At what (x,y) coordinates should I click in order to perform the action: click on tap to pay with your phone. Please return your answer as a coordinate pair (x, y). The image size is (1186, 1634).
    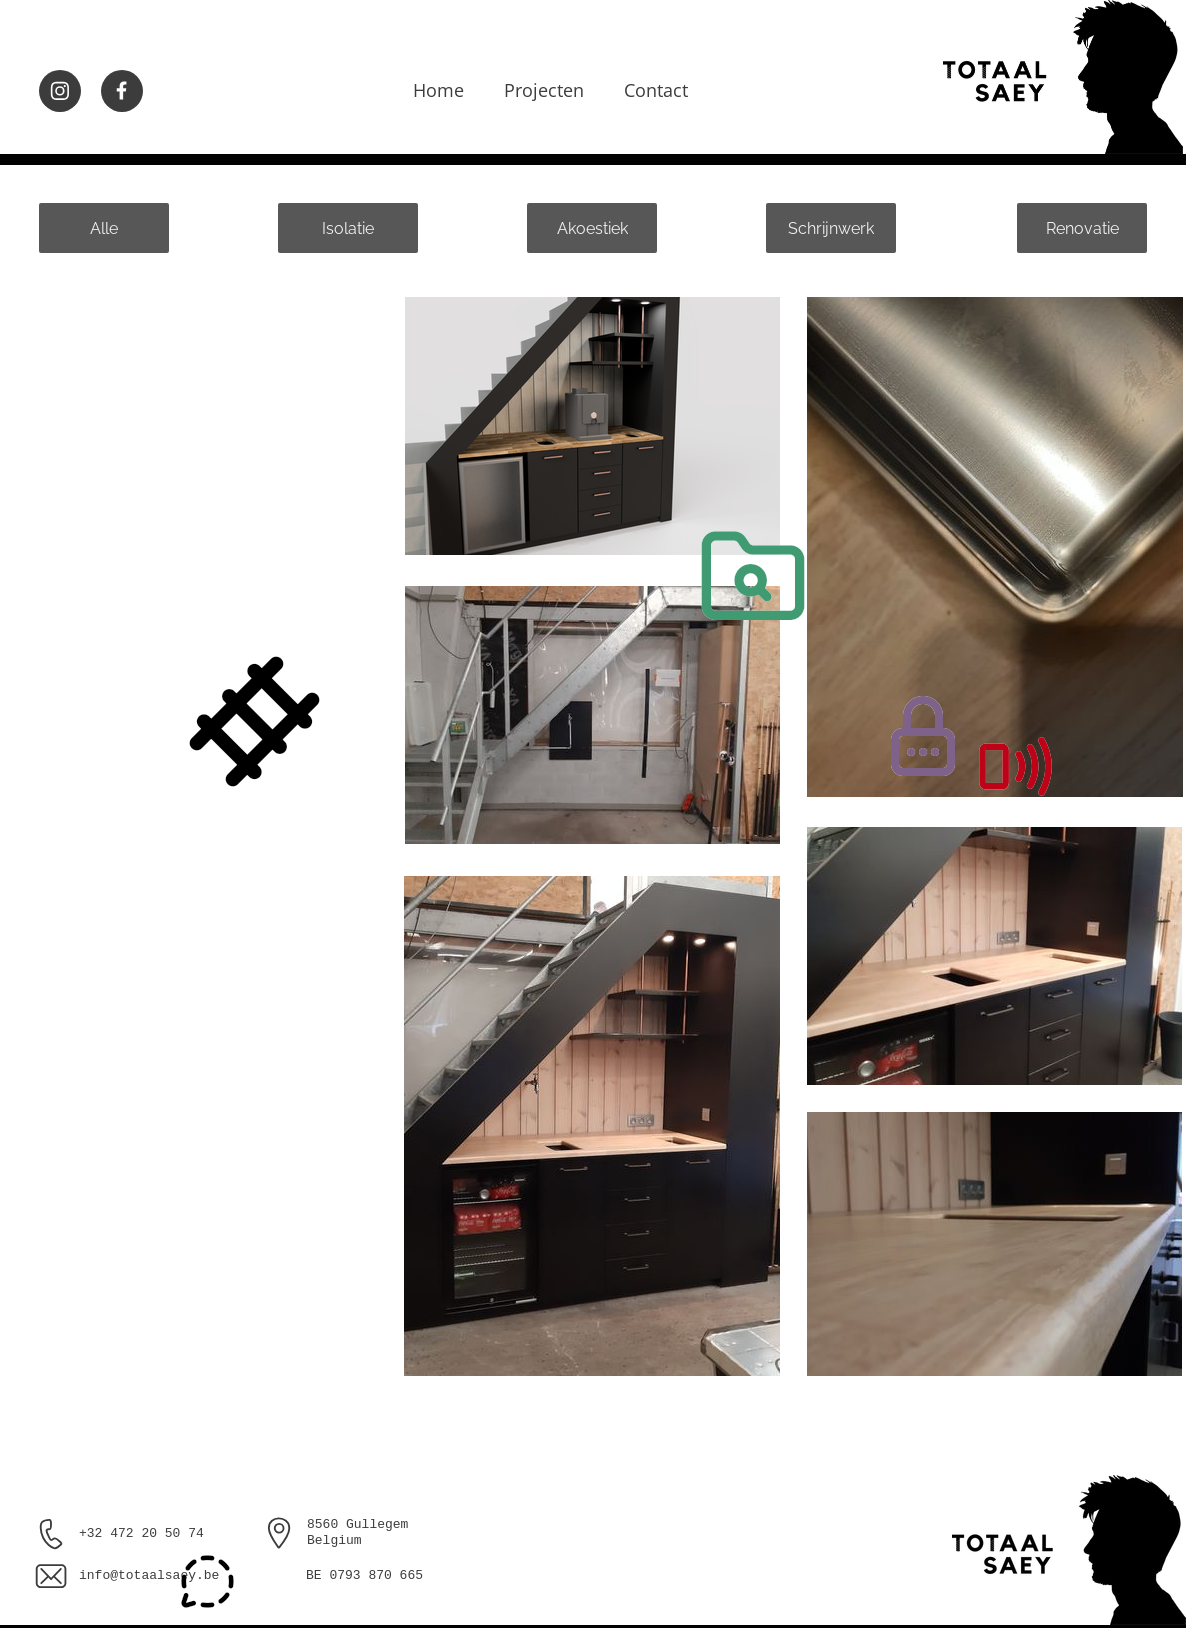
    Looking at the image, I should click on (1015, 766).